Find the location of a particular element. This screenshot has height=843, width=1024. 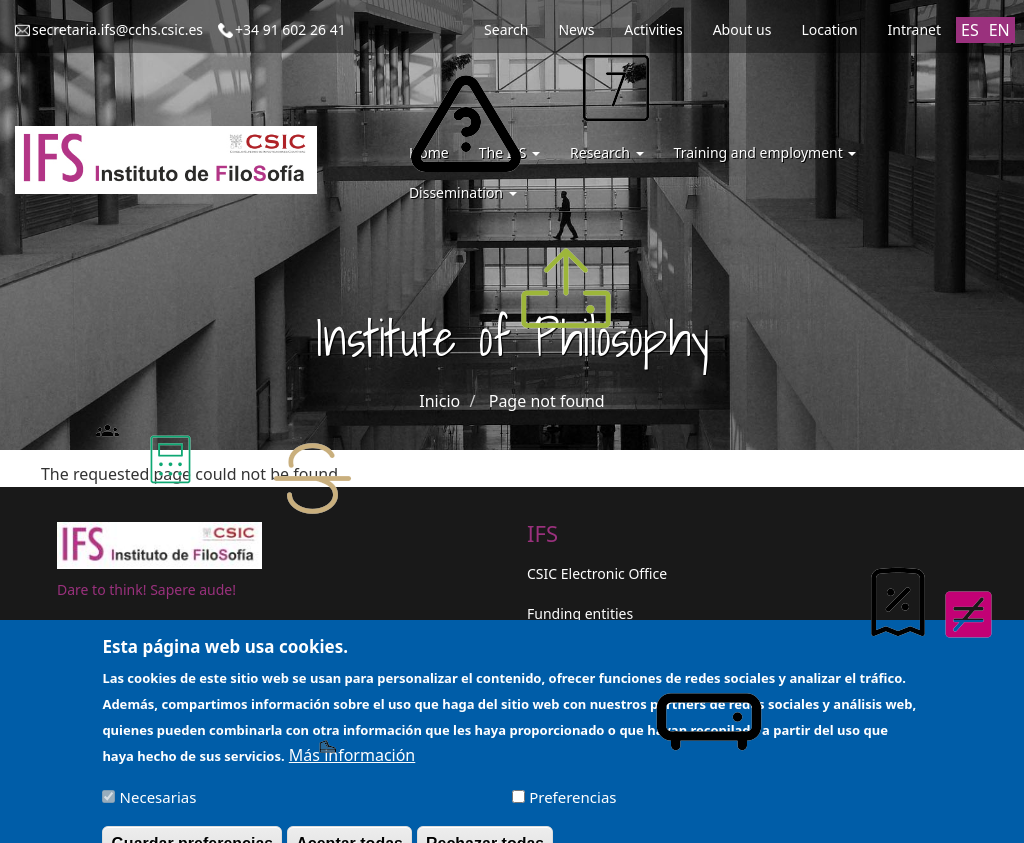

indicates values are not equal is located at coordinates (968, 614).